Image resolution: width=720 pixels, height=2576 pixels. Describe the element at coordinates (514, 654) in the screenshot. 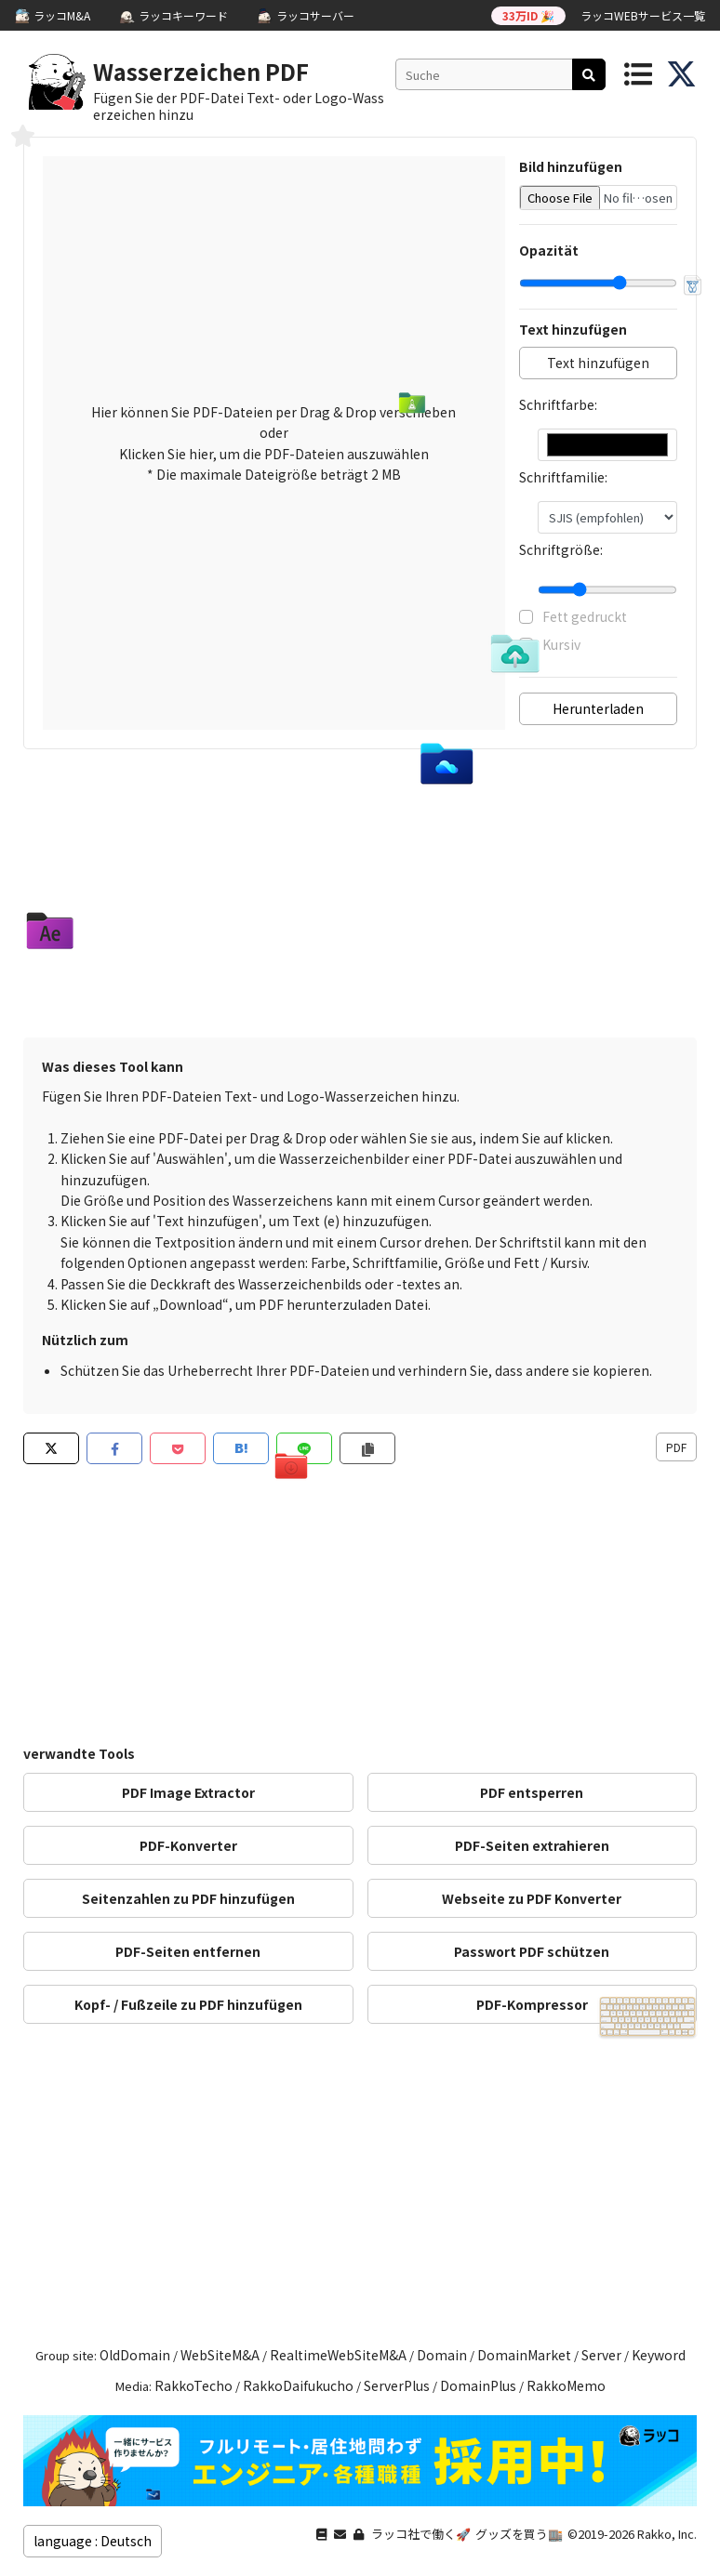

I see `access windows update download folder` at that location.